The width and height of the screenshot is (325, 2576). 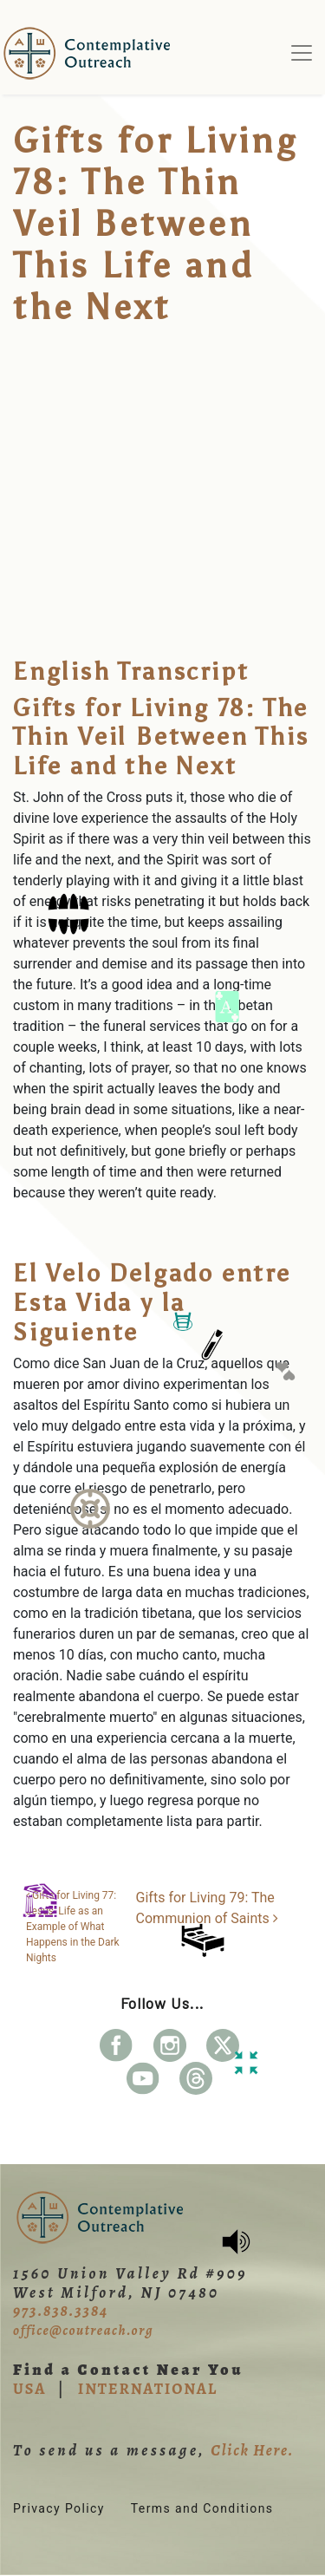 I want to click on exit fullscreen mode, so click(x=246, y=2063).